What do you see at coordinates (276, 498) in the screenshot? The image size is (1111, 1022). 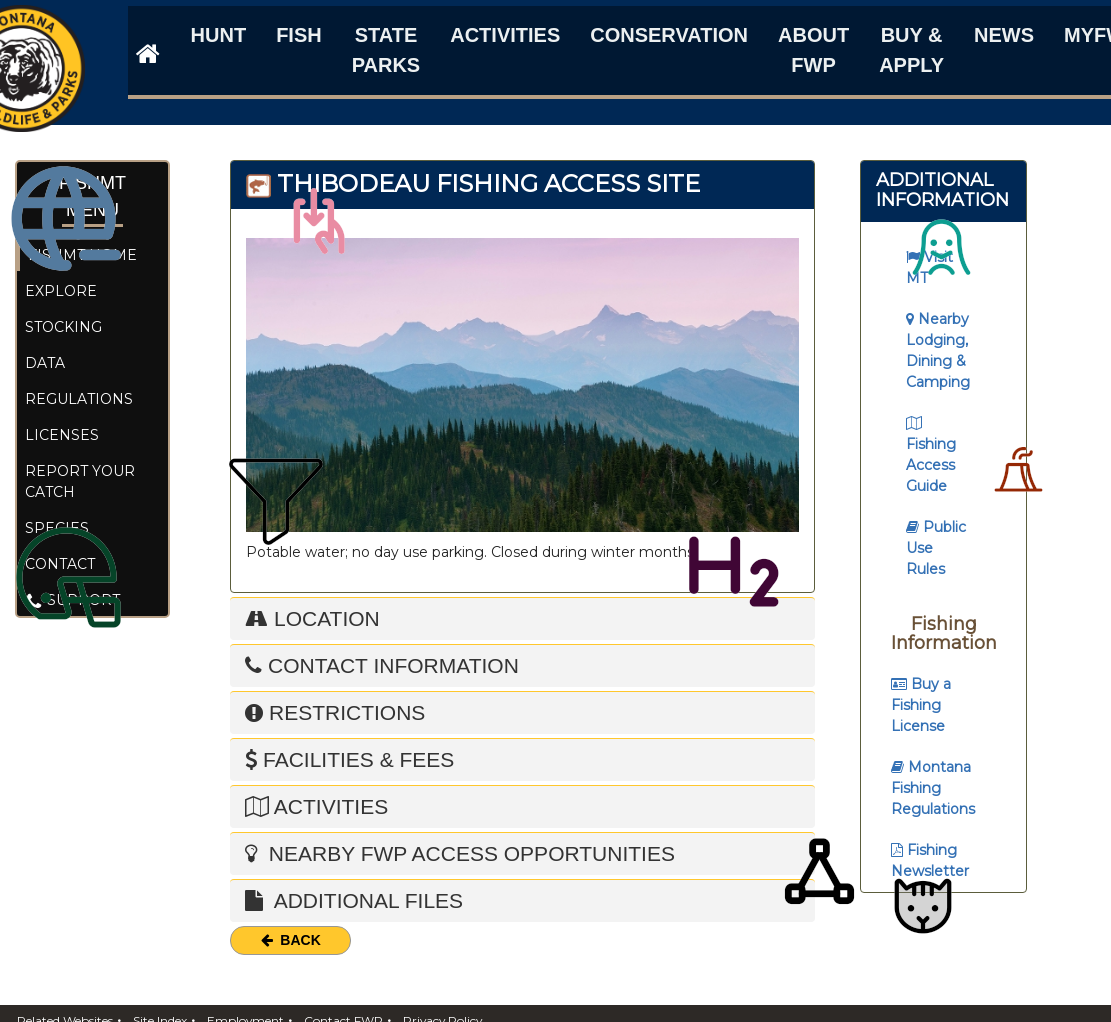 I see `filter or sort content` at bounding box center [276, 498].